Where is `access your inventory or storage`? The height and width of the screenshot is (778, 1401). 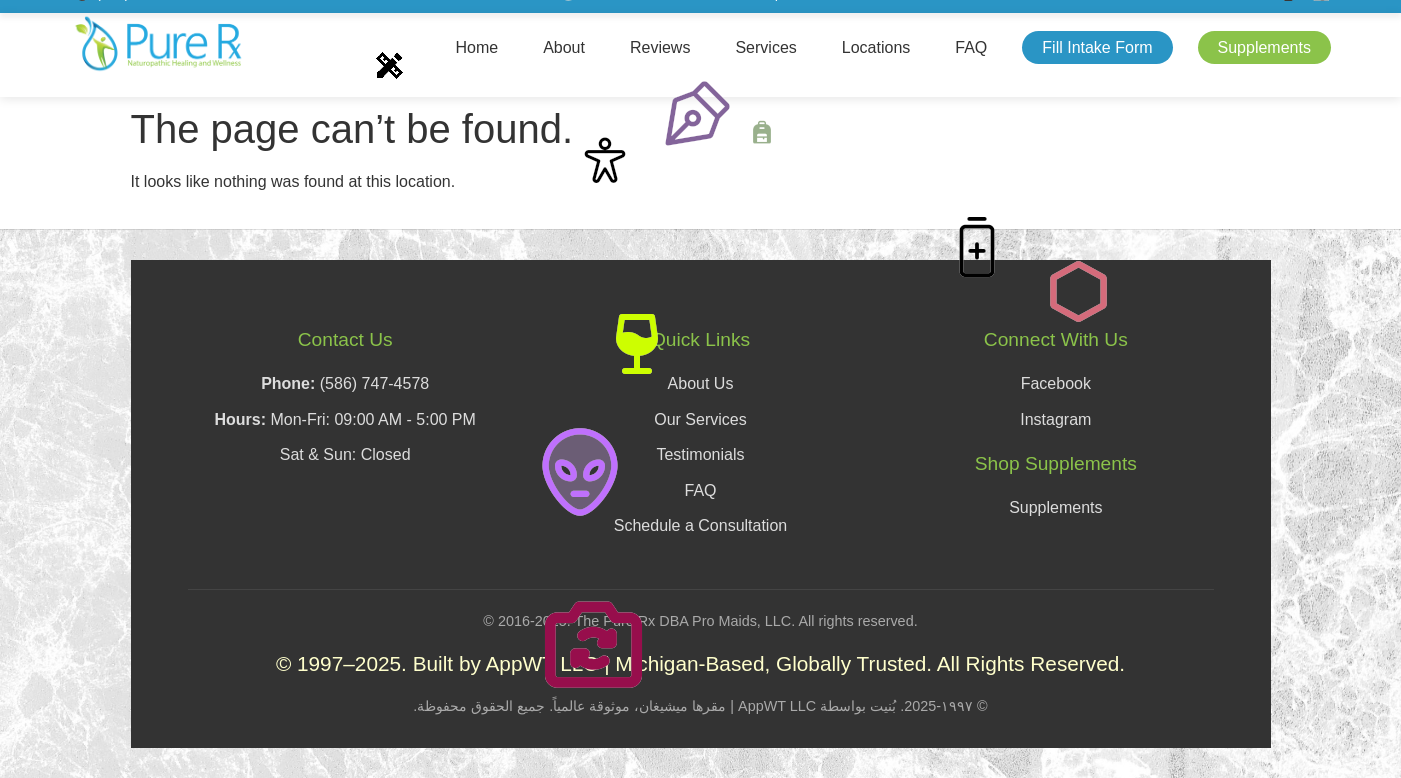
access your inventory or storage is located at coordinates (762, 133).